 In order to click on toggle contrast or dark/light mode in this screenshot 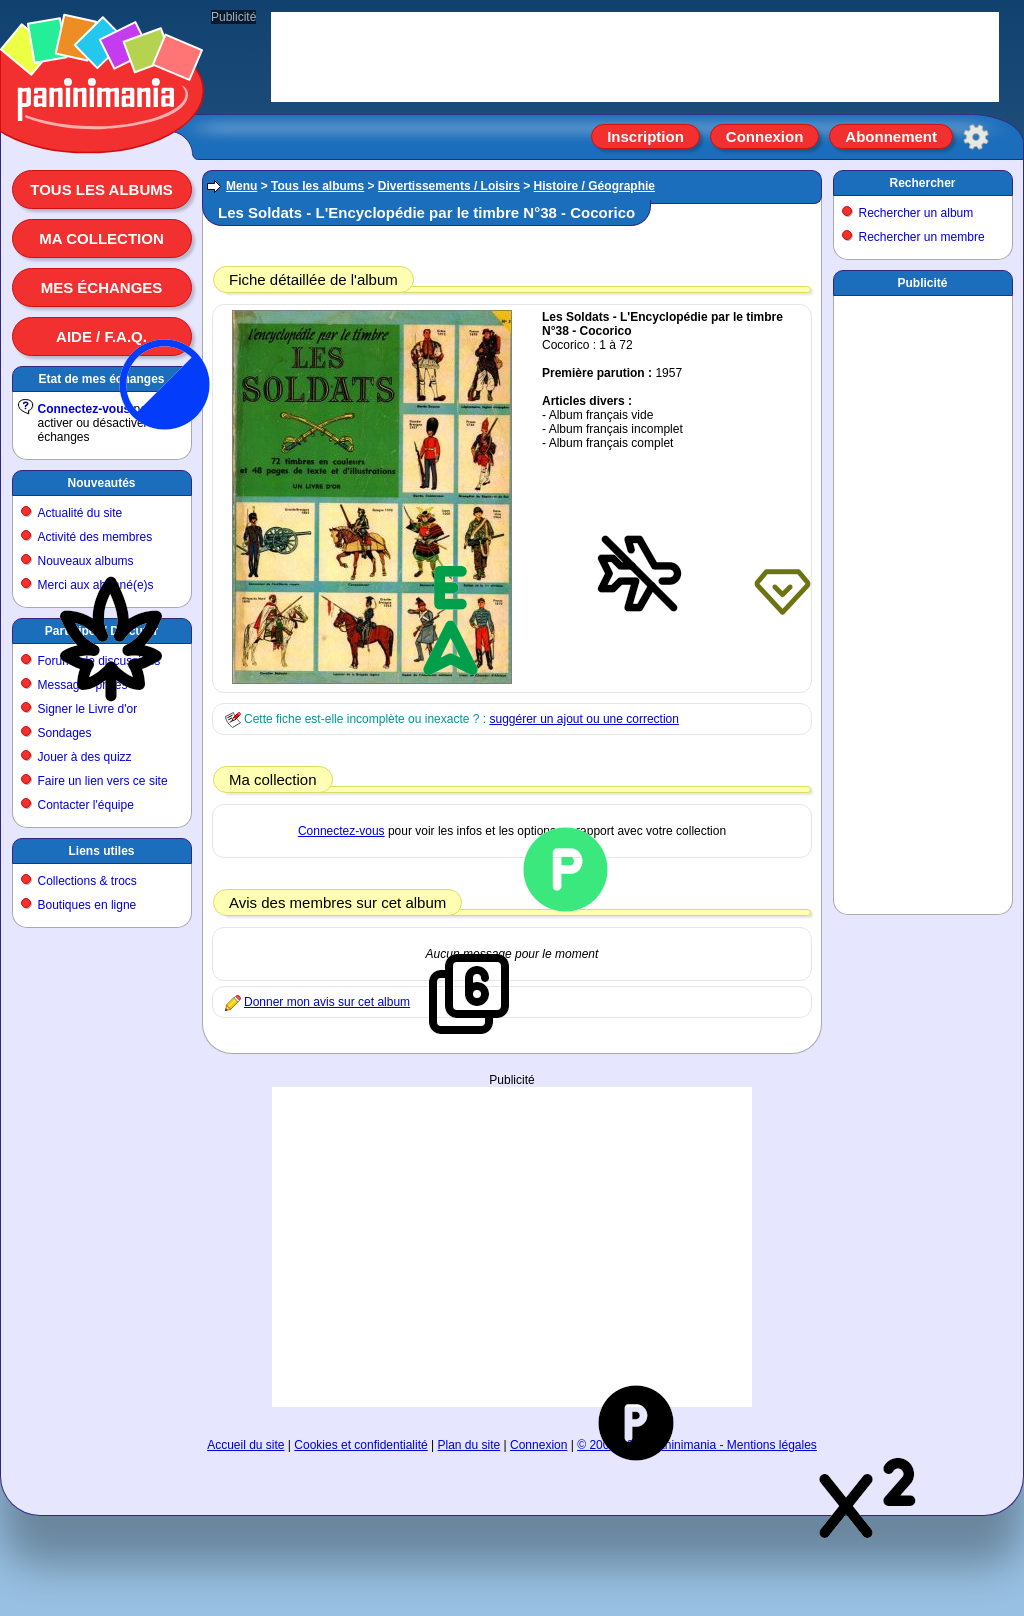, I will do `click(164, 384)`.